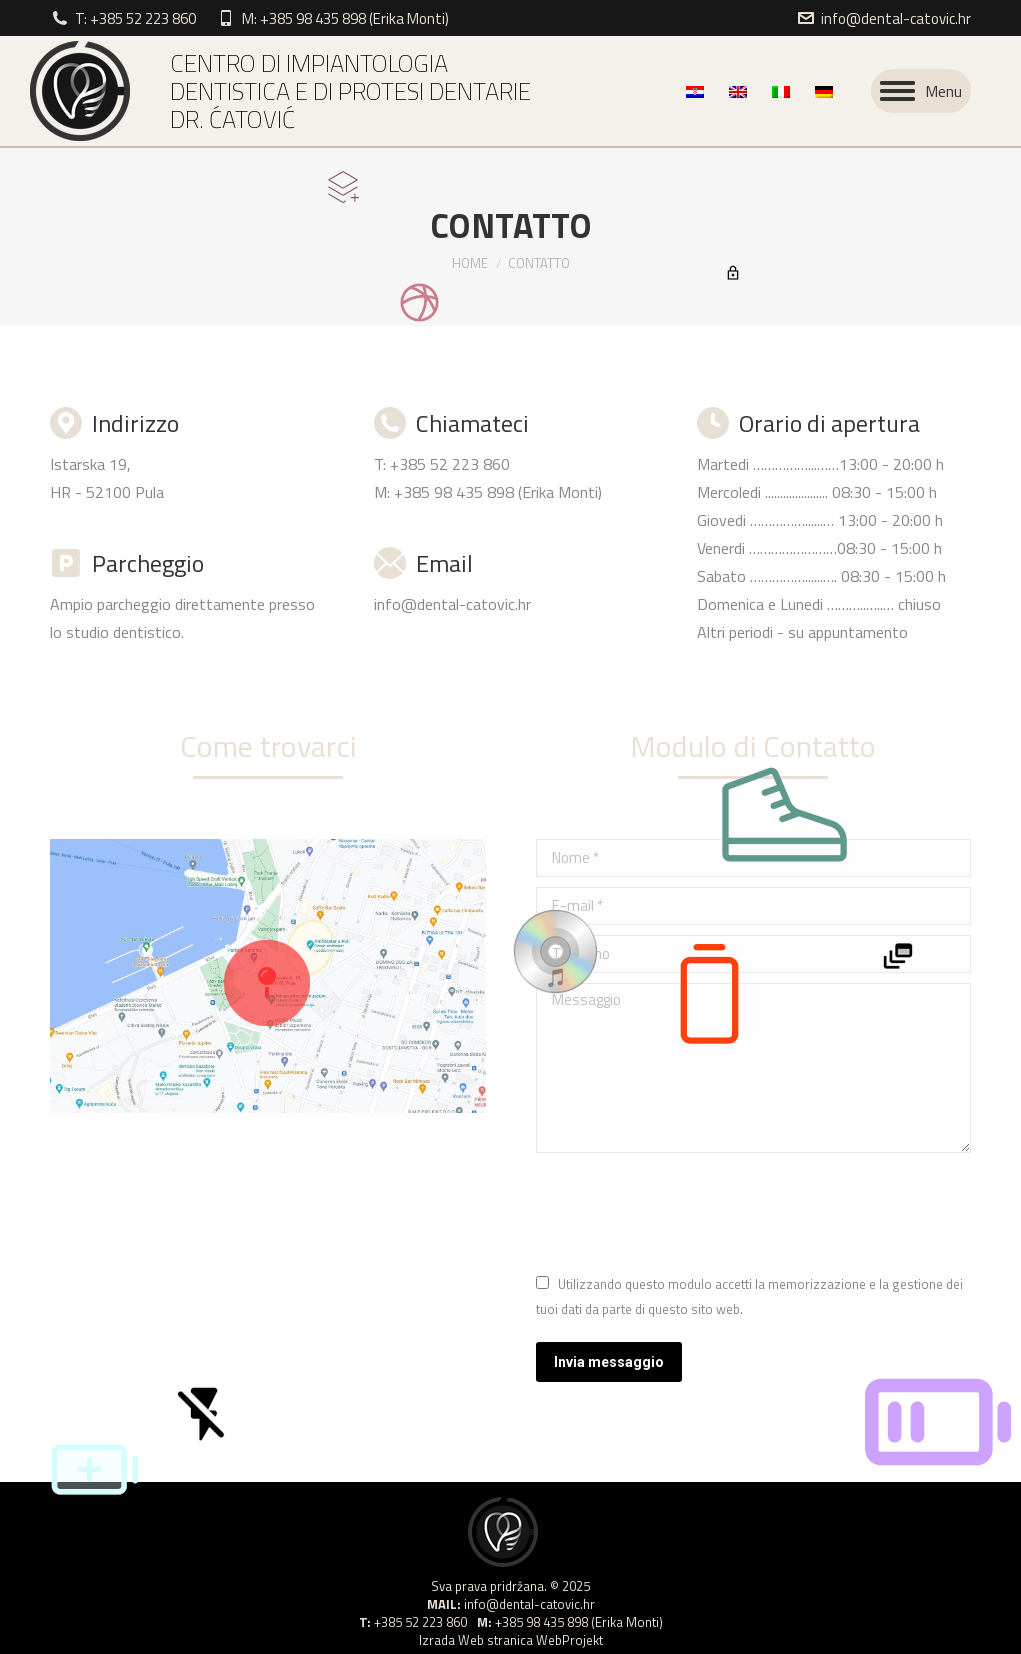 The image size is (1021, 1654). What do you see at coordinates (205, 1416) in the screenshot?
I see `disable camera flash` at bounding box center [205, 1416].